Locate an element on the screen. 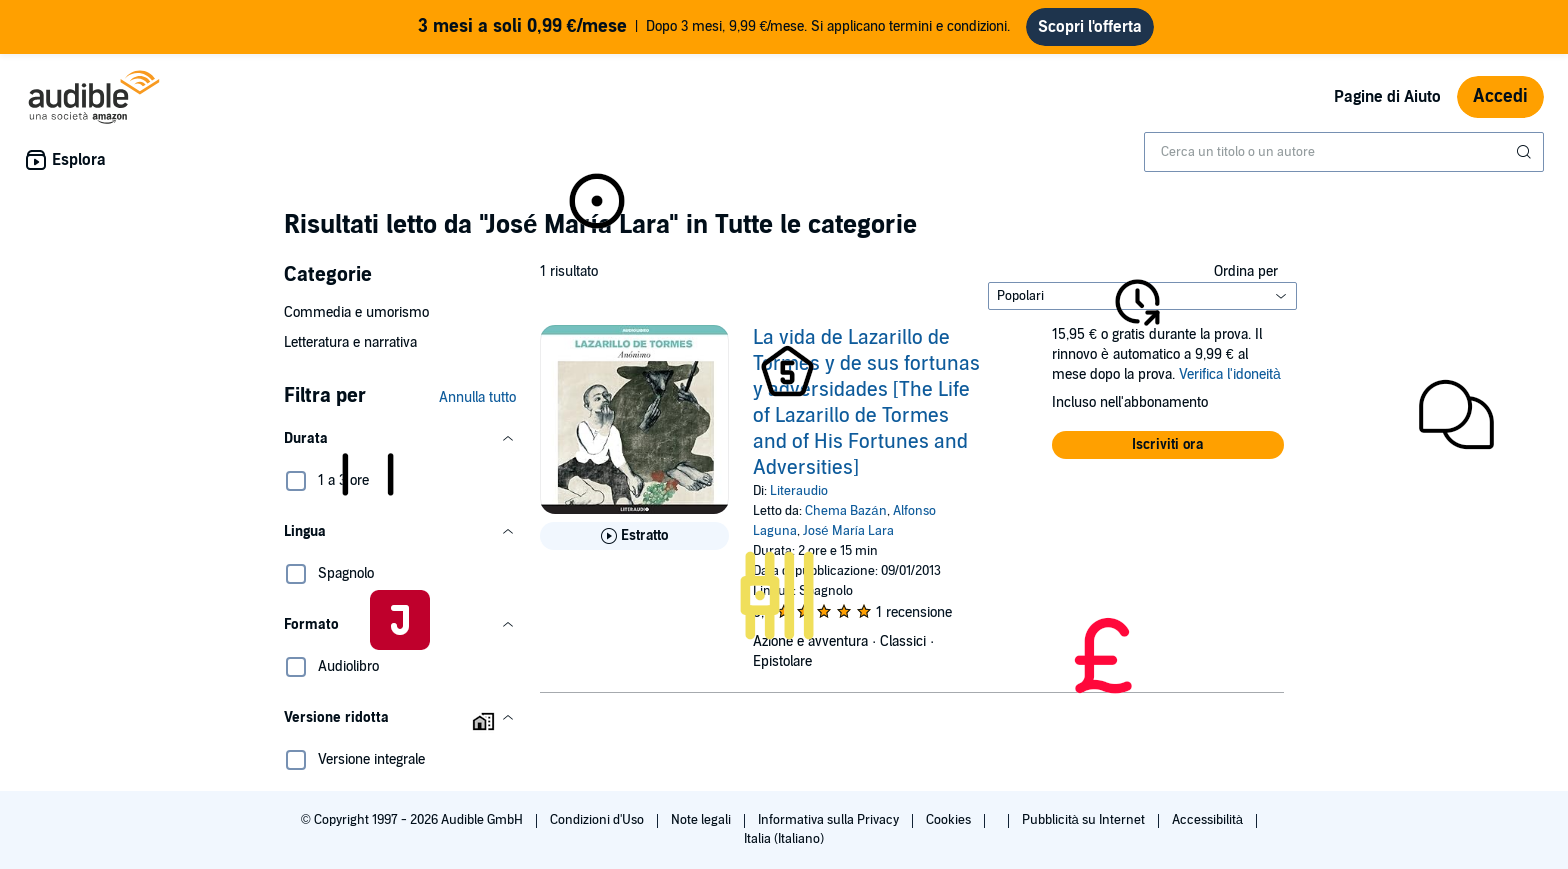  indicates items or sections starting with the letter J is located at coordinates (400, 620).